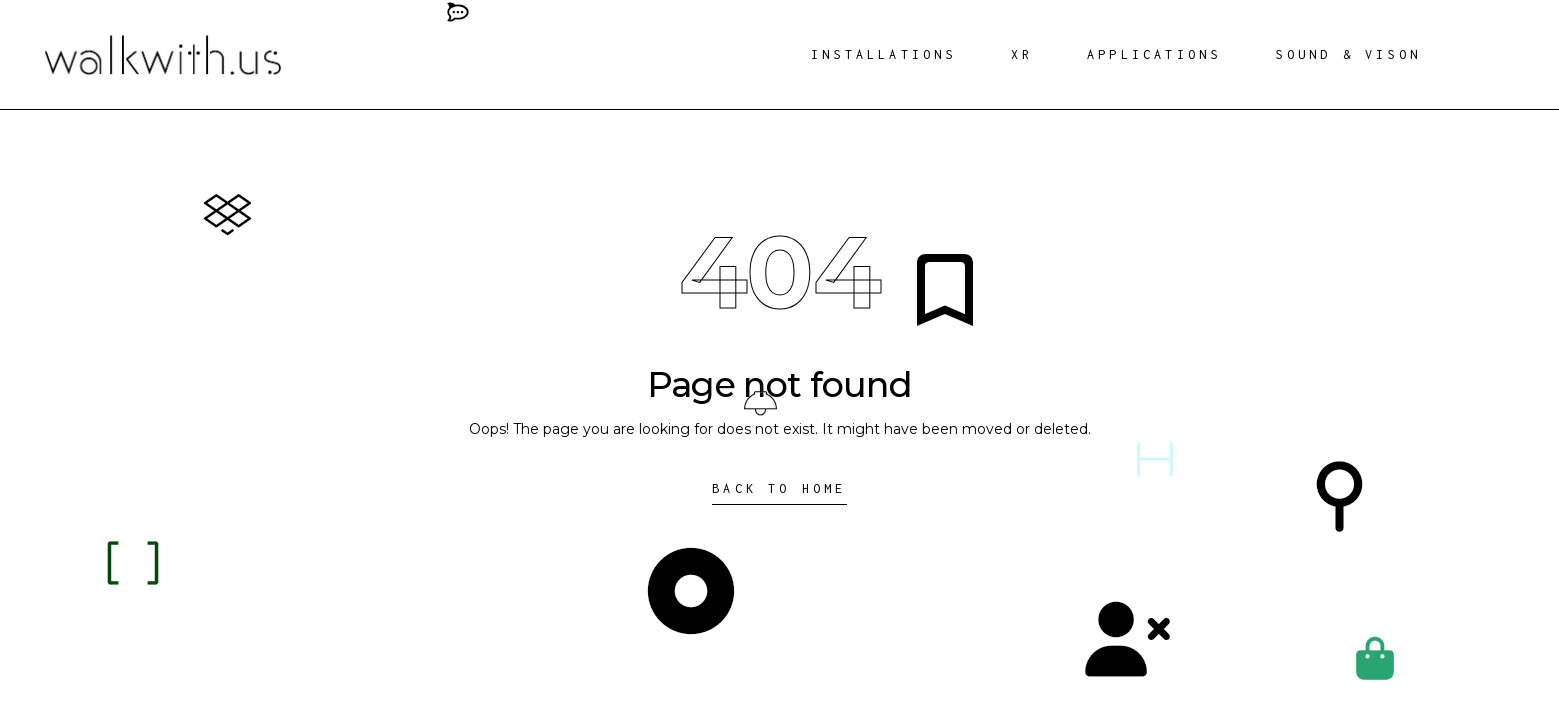 The width and height of the screenshot is (1559, 720). Describe the element at coordinates (133, 563) in the screenshot. I see `indicates an array data type in code` at that location.